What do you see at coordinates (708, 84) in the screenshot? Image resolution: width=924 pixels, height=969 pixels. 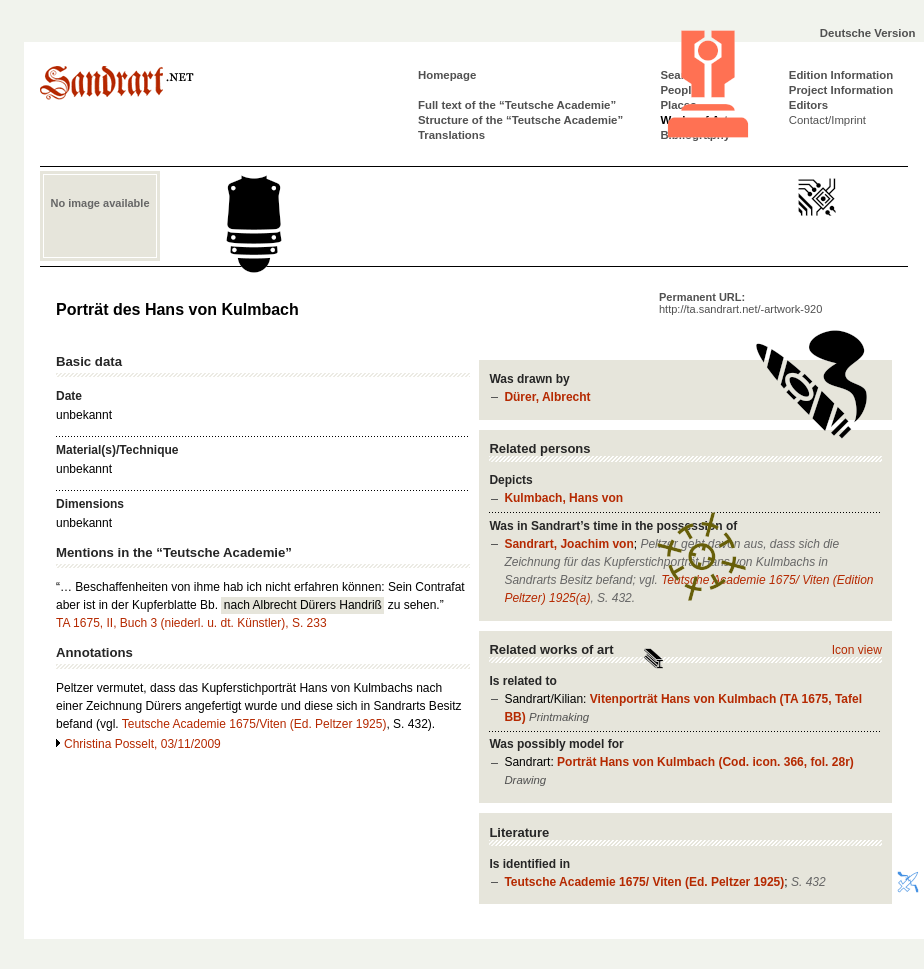 I see `tesla coil or electrical equipment icon` at bounding box center [708, 84].